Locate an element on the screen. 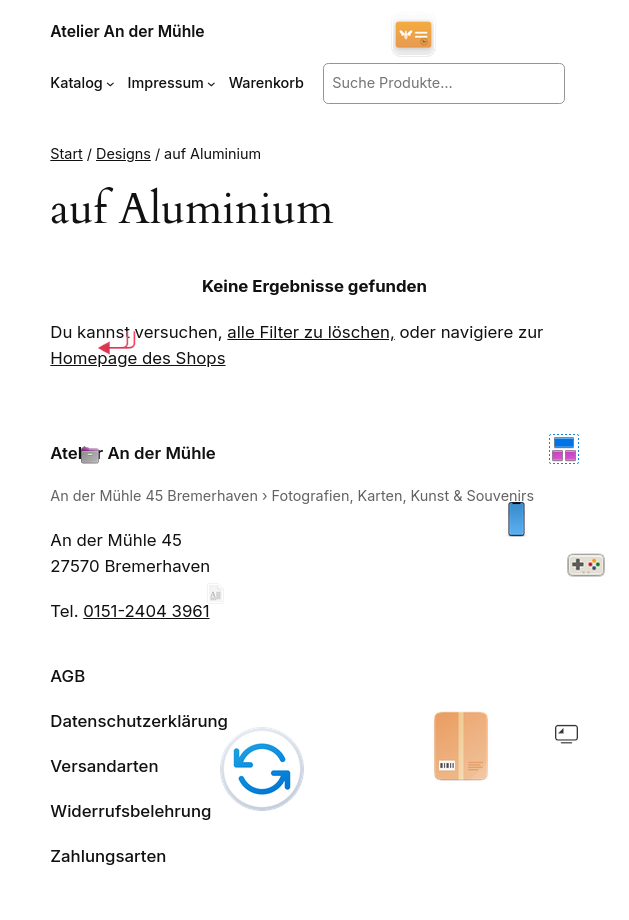 This screenshot has height=920, width=629. compressed file or archive is located at coordinates (461, 746).